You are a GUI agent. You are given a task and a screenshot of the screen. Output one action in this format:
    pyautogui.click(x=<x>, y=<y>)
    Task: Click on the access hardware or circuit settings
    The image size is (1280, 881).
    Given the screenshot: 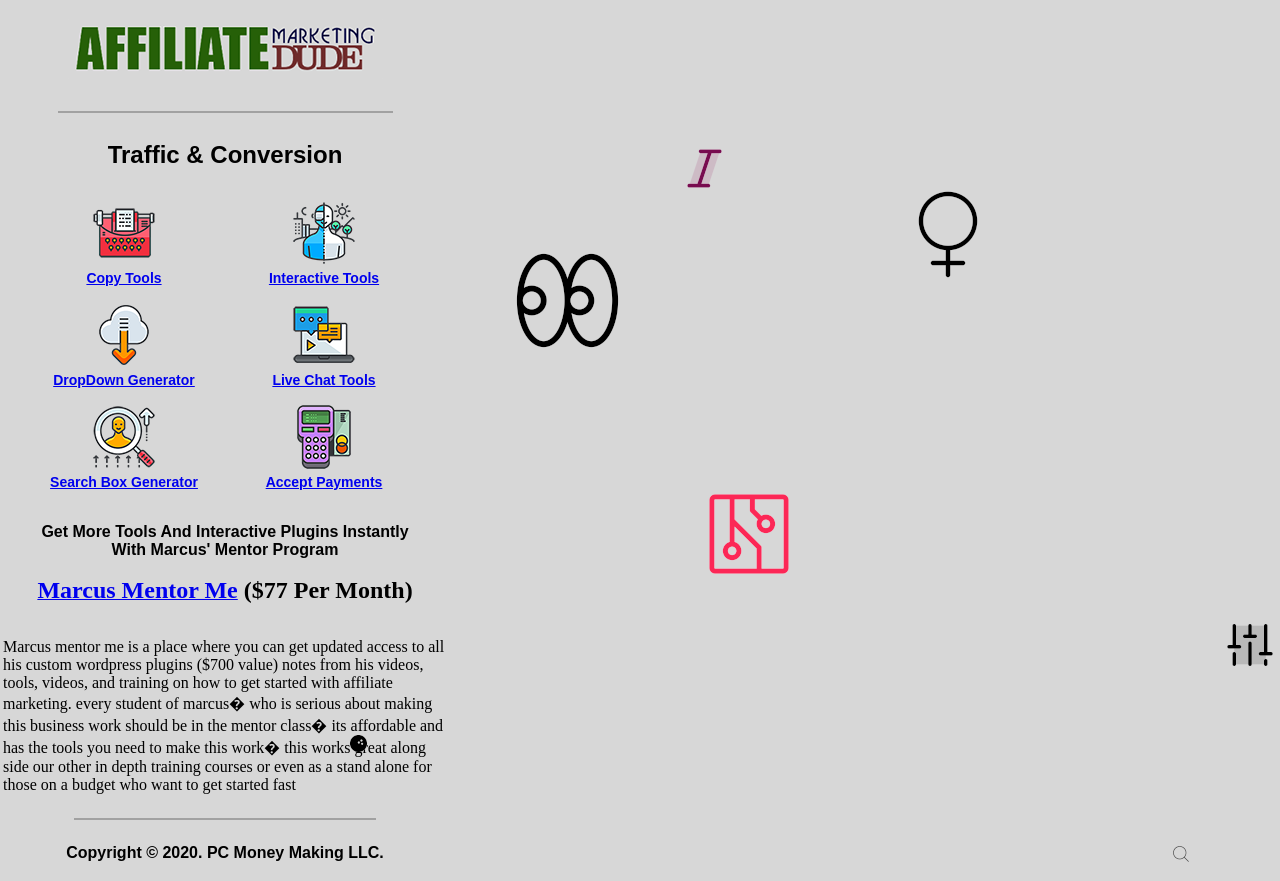 What is the action you would take?
    pyautogui.click(x=749, y=534)
    